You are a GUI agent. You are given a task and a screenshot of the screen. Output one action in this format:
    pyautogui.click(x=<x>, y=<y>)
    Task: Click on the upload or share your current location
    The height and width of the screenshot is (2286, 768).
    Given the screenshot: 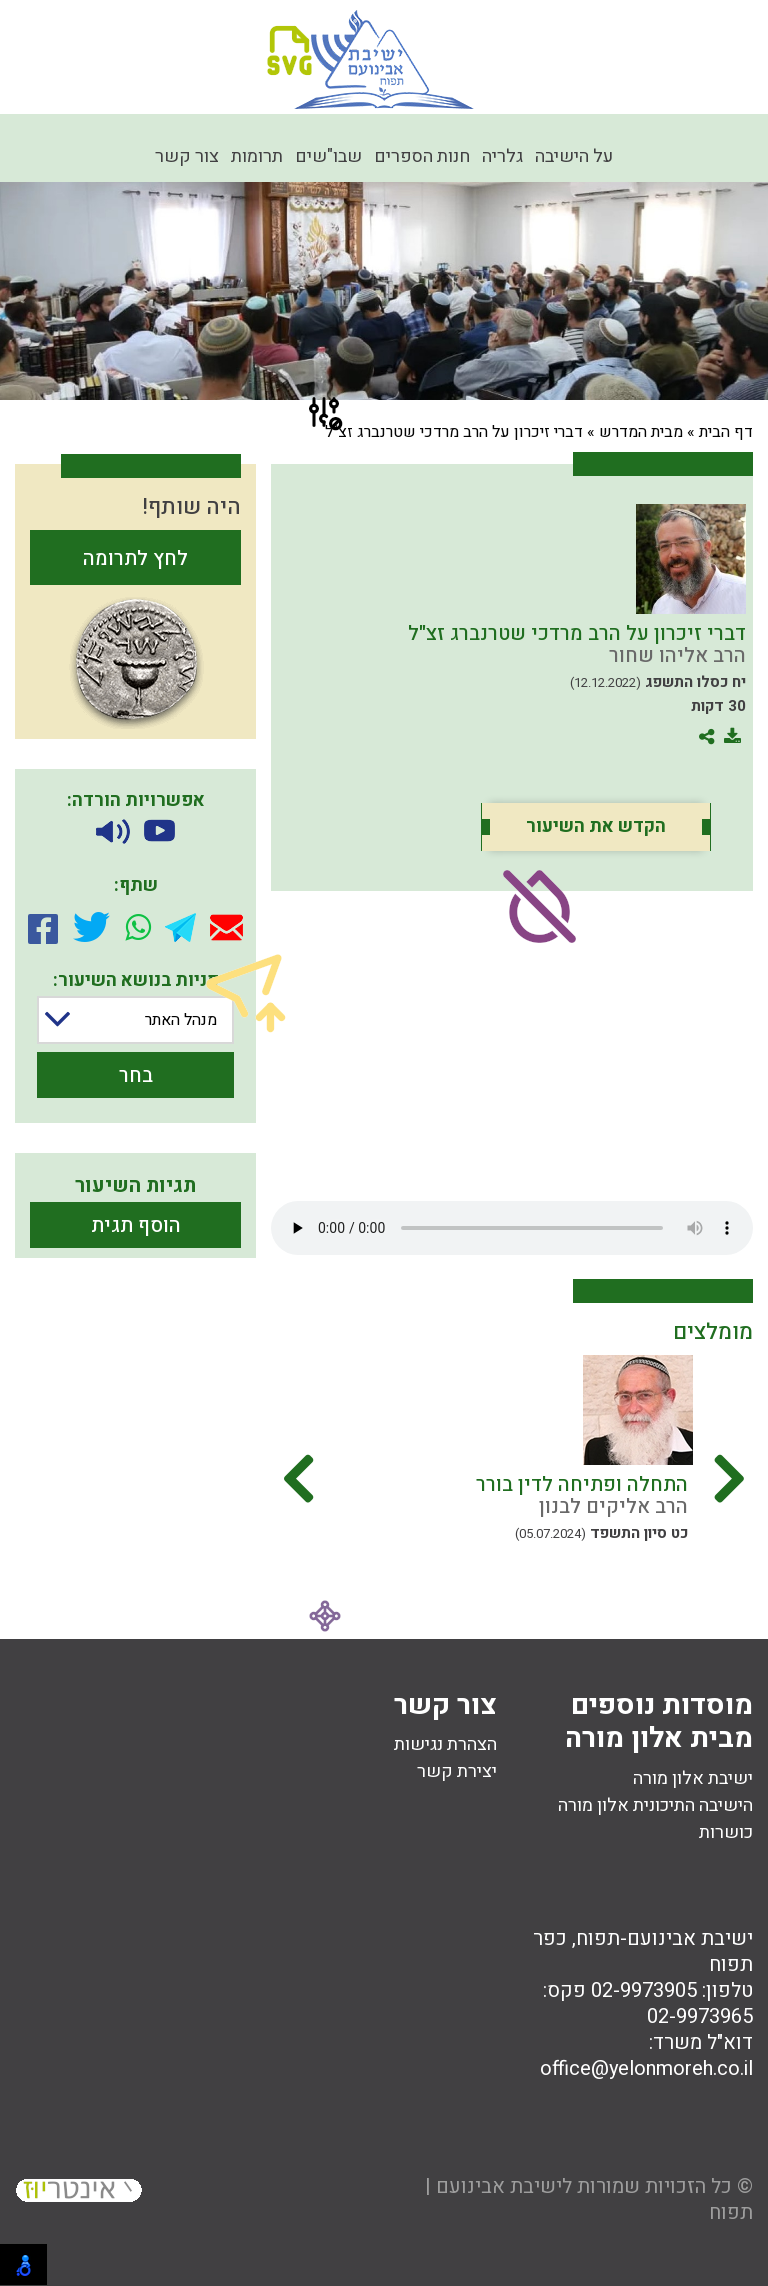 What is the action you would take?
    pyautogui.click(x=244, y=991)
    